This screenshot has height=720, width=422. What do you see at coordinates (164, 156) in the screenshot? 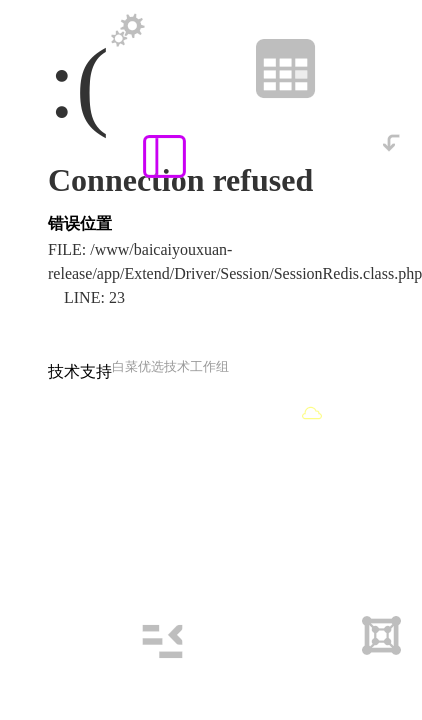
I see `toggle sidebar panel visibility` at bounding box center [164, 156].